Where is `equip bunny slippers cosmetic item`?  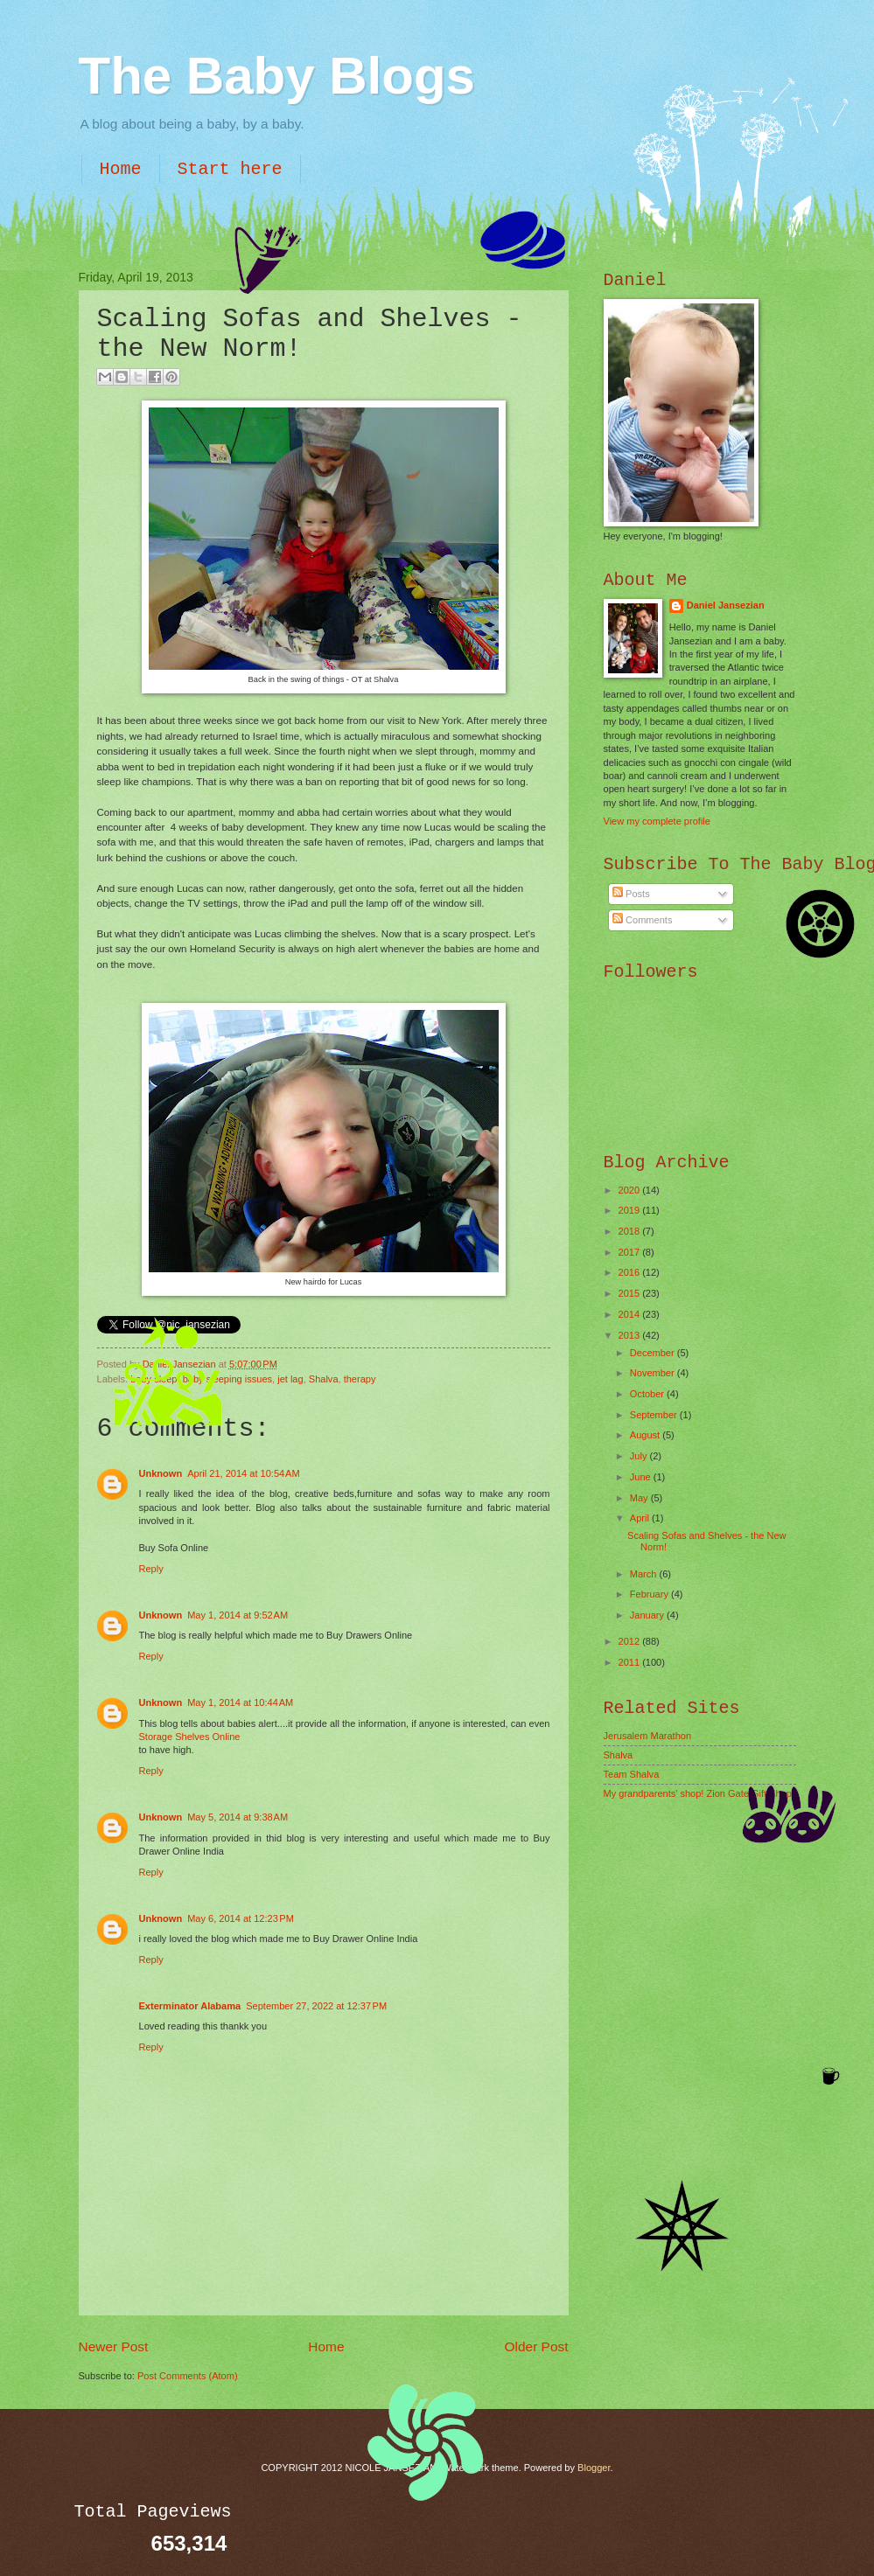 equip bunny slippers cosmetic item is located at coordinates (788, 1811).